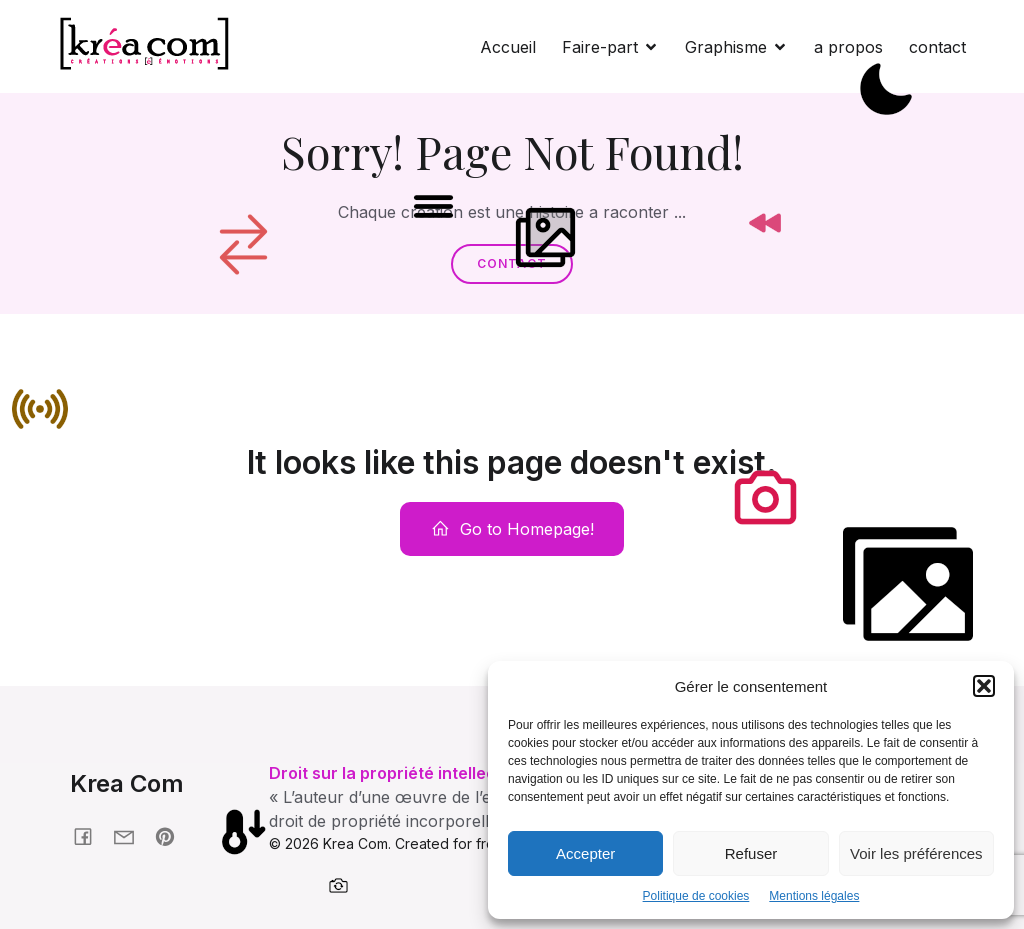  What do you see at coordinates (243, 244) in the screenshot?
I see `swap or exchange items` at bounding box center [243, 244].